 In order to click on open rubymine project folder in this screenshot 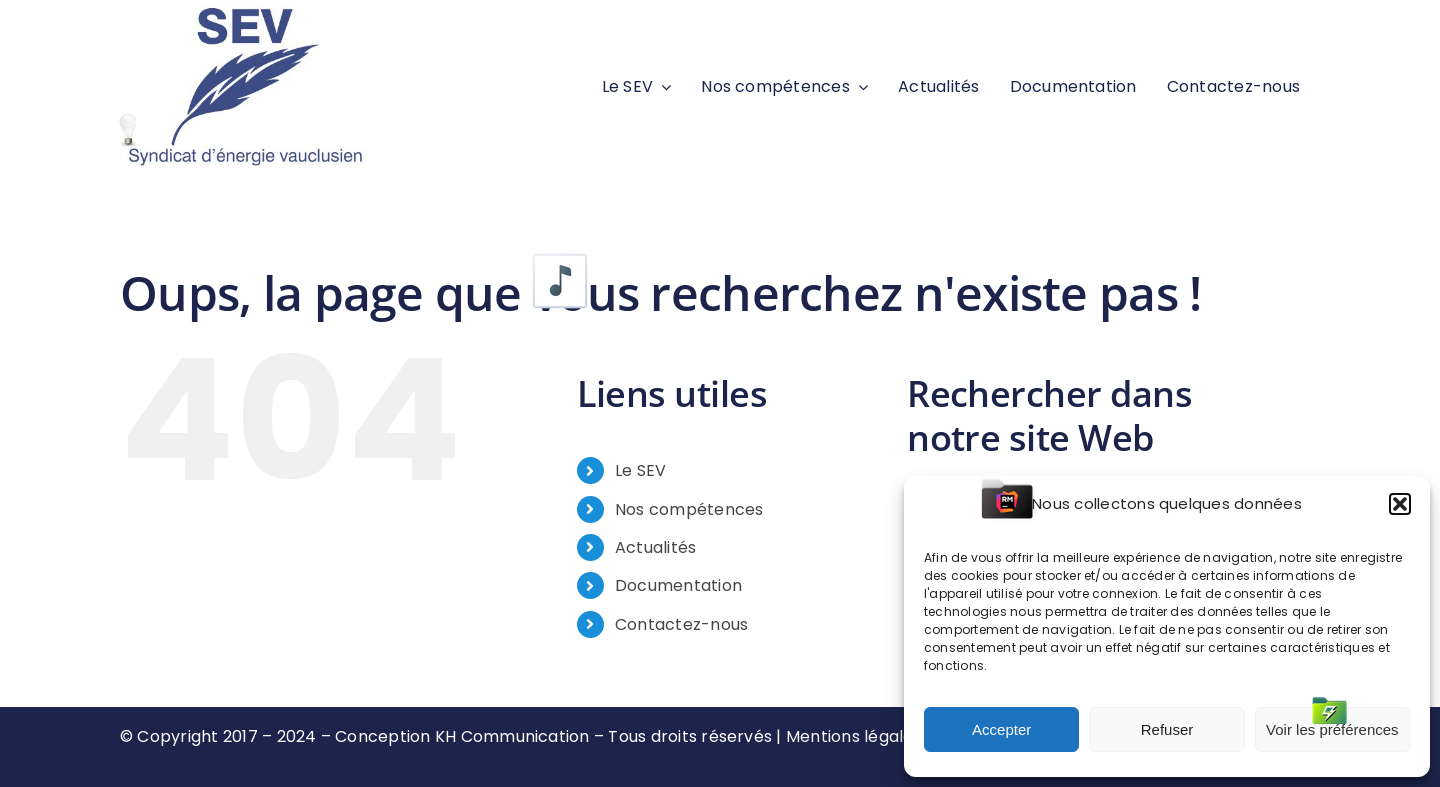, I will do `click(1007, 500)`.